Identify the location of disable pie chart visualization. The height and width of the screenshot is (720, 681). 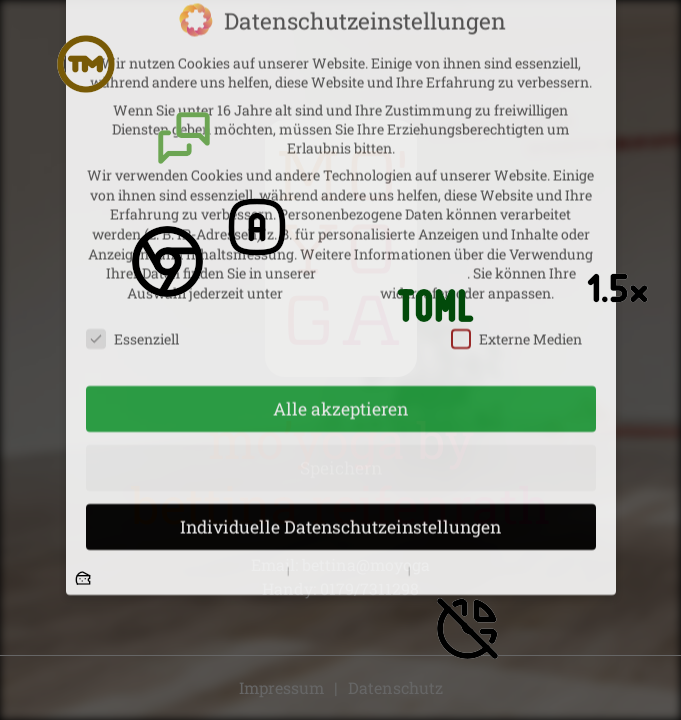
(467, 628).